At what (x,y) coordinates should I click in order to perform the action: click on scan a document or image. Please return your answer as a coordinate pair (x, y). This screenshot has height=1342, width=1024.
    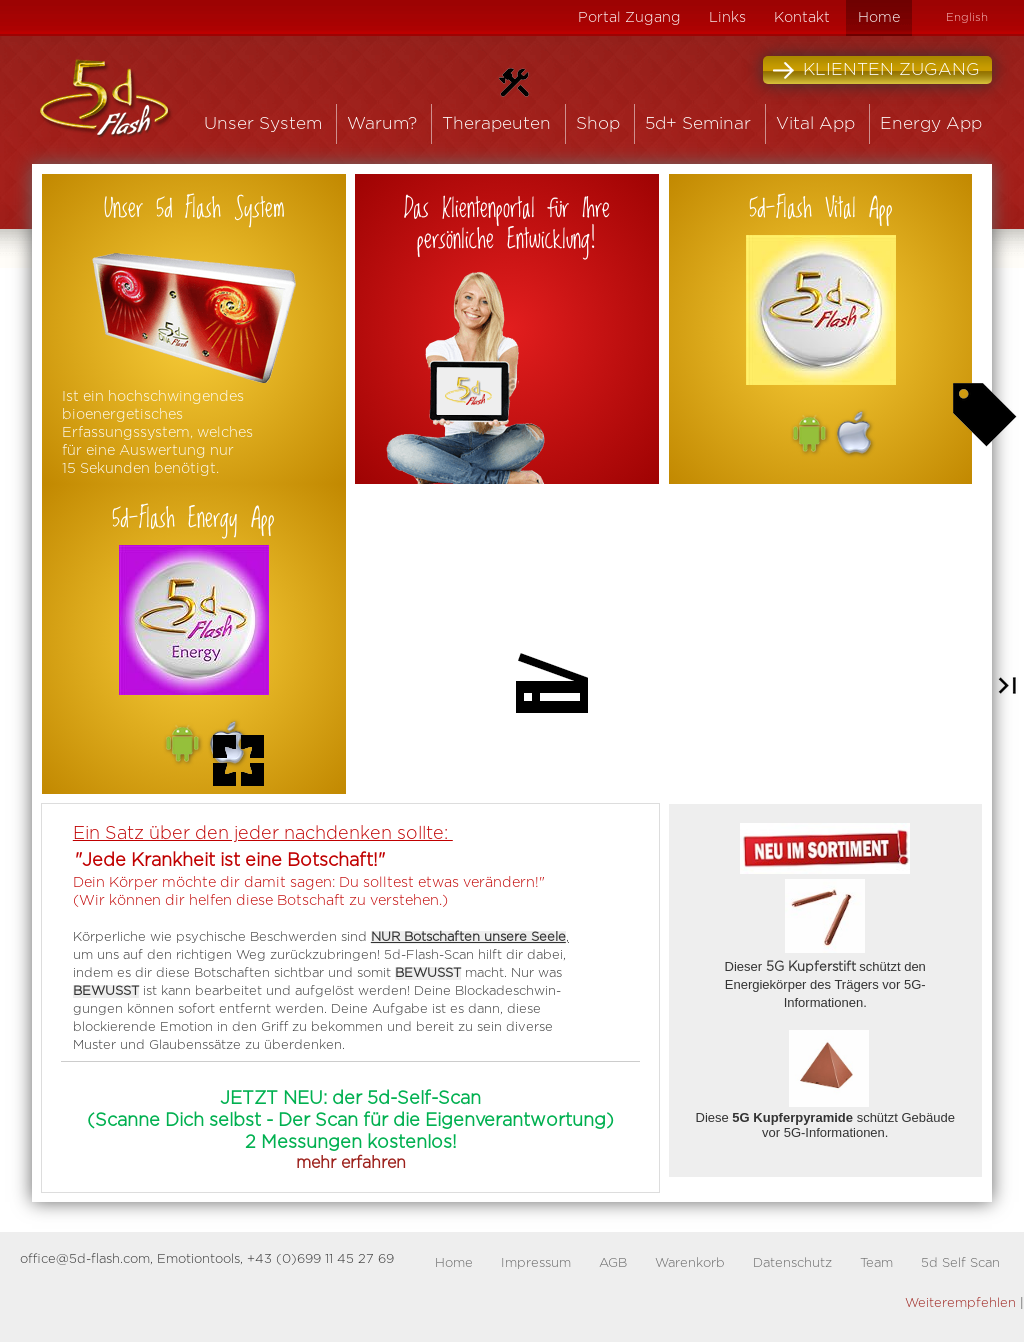
    Looking at the image, I should click on (552, 681).